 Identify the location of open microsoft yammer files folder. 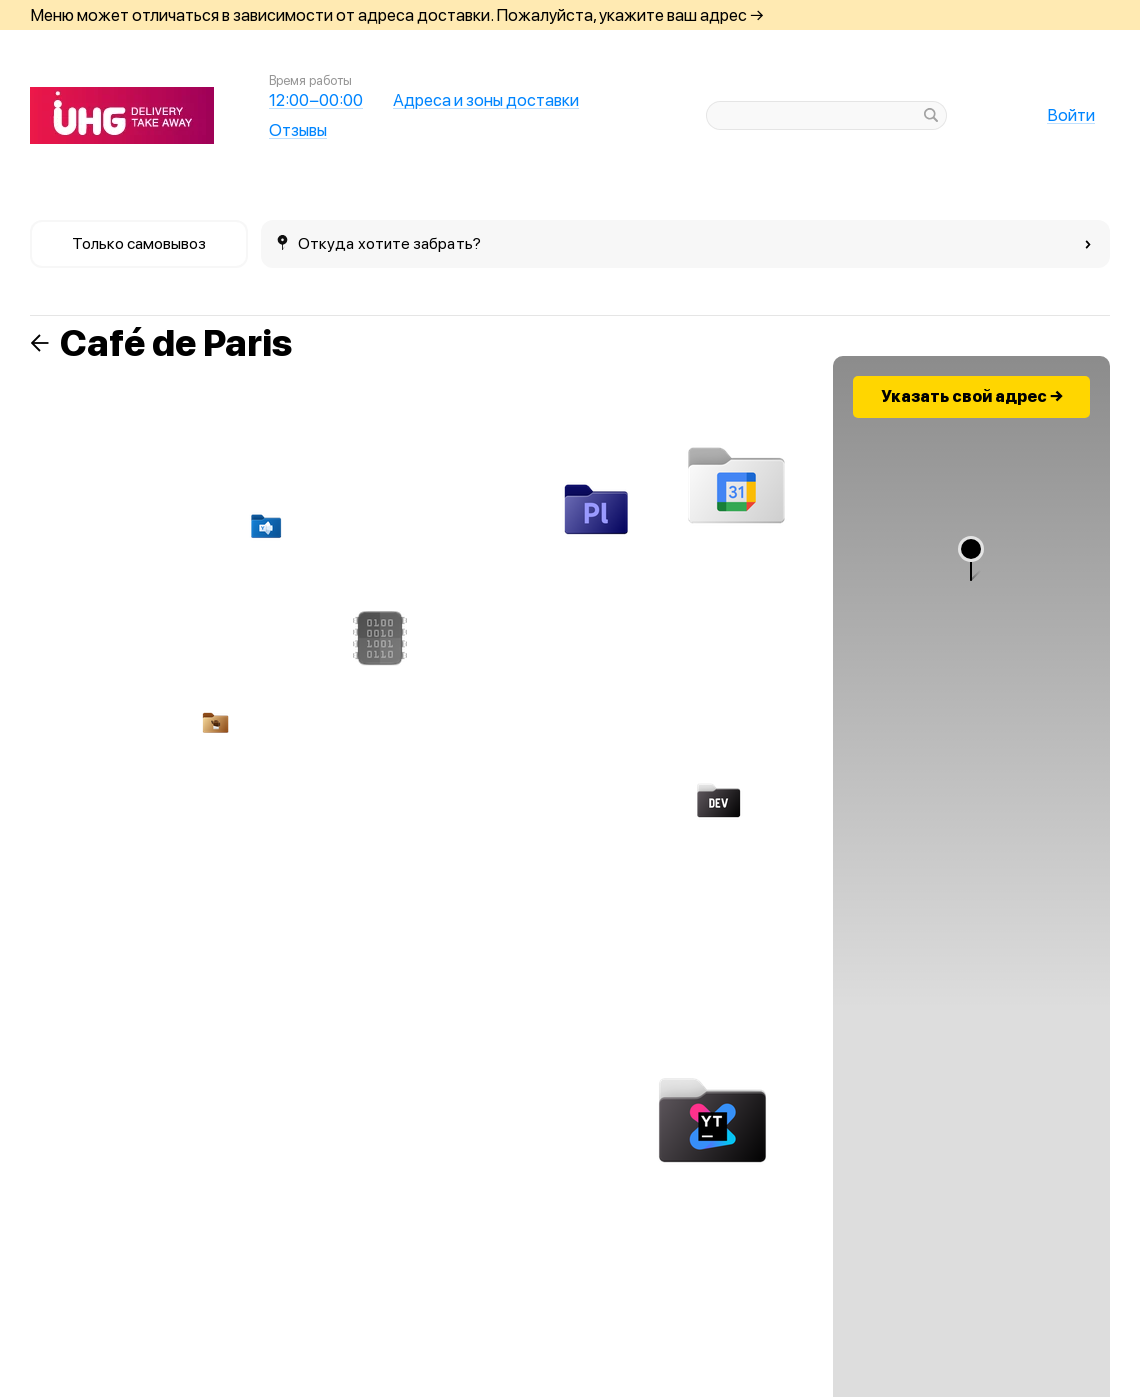
(266, 527).